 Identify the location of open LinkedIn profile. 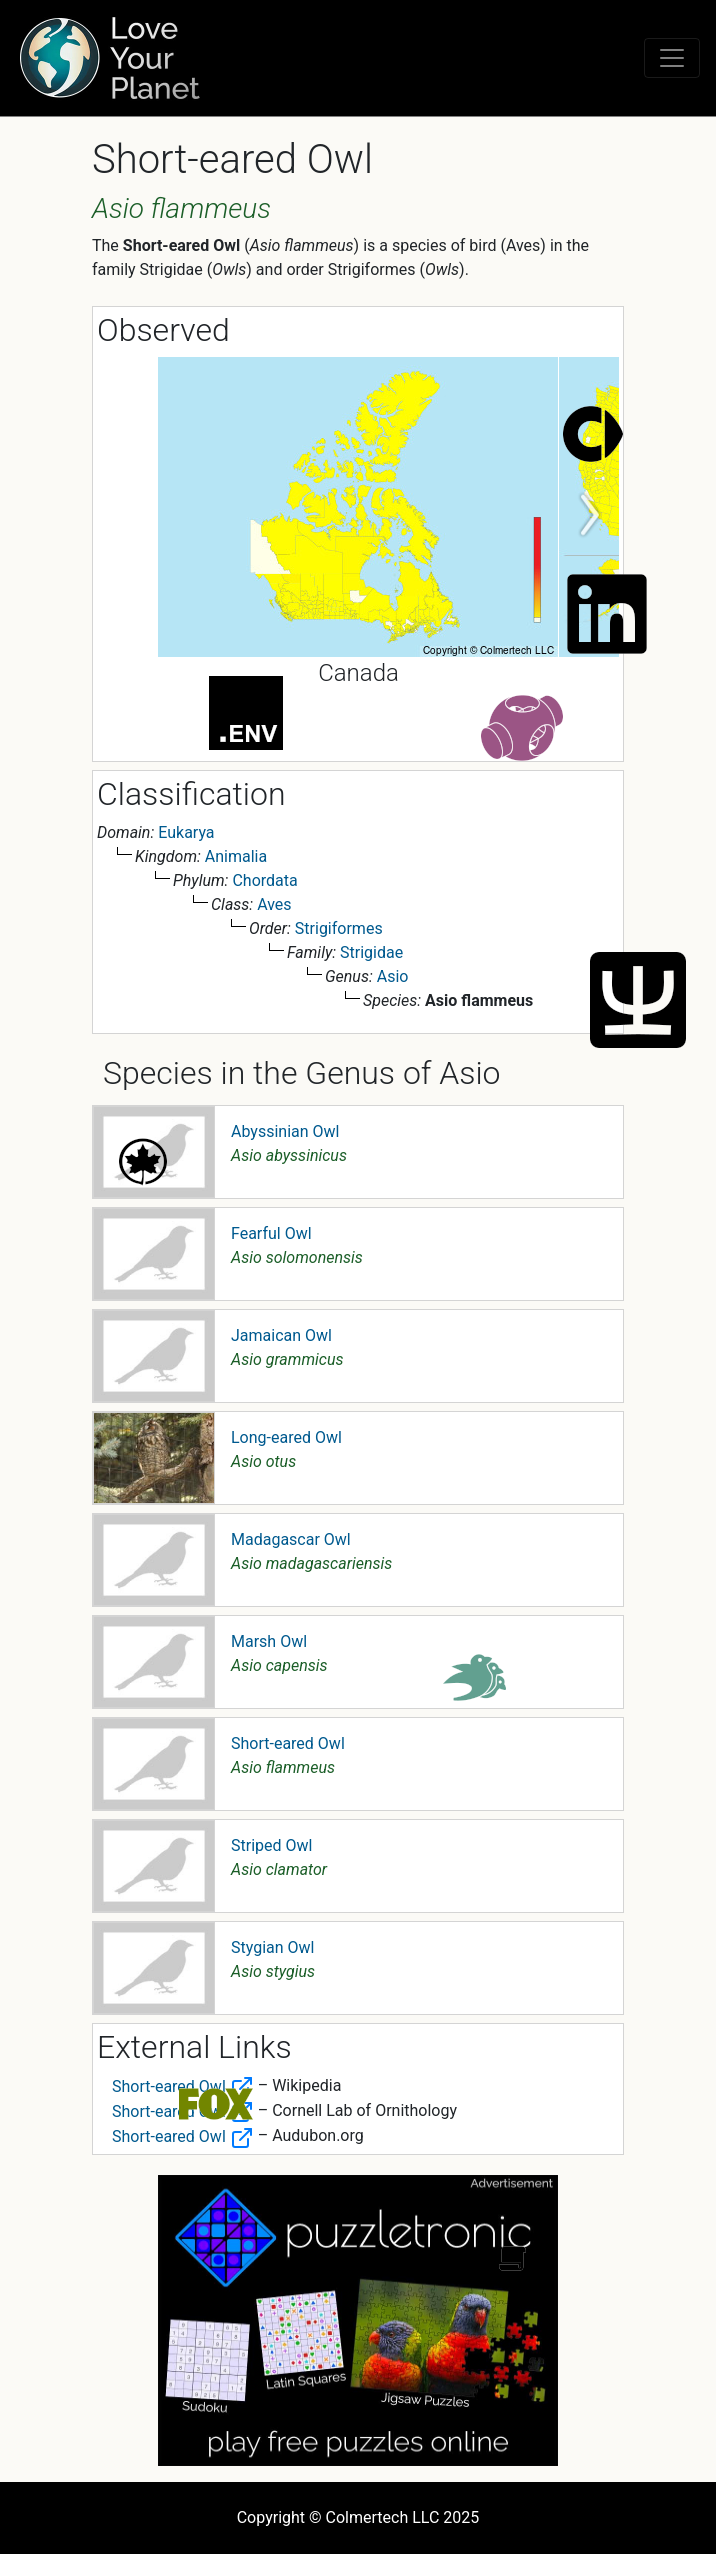
(607, 614).